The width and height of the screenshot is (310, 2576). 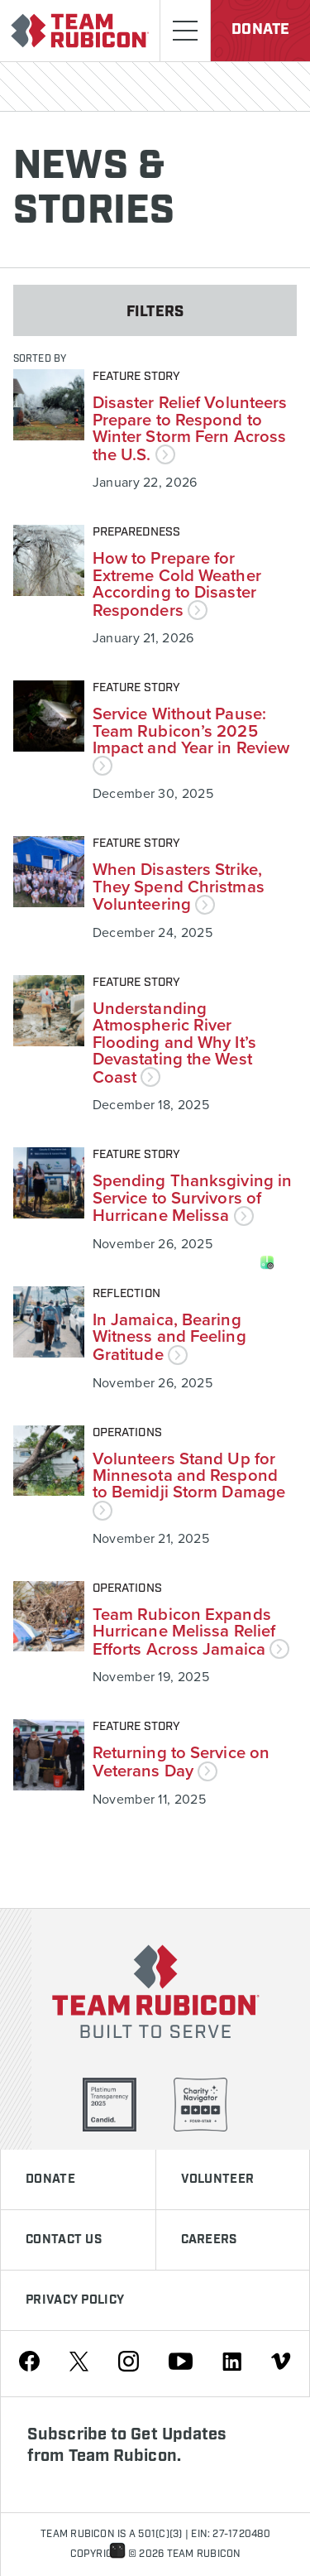 What do you see at coordinates (267, 1262) in the screenshot?
I see `open YaST AutoYaST system configuration tool` at bounding box center [267, 1262].